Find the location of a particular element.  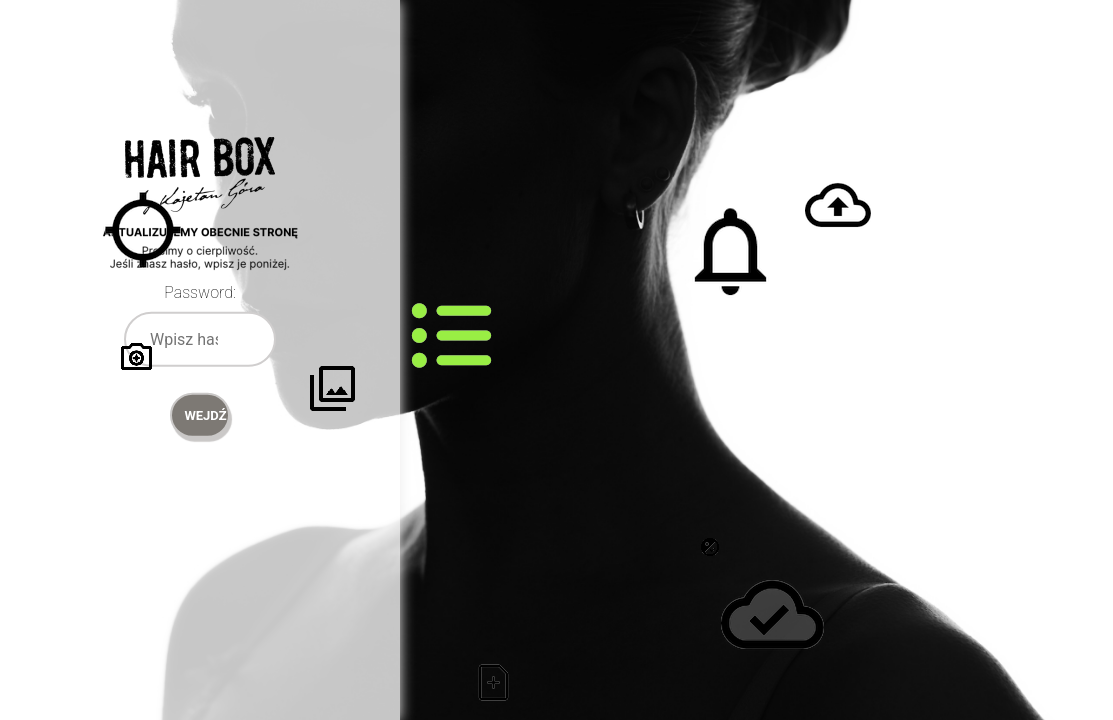

view your notifications is located at coordinates (730, 250).